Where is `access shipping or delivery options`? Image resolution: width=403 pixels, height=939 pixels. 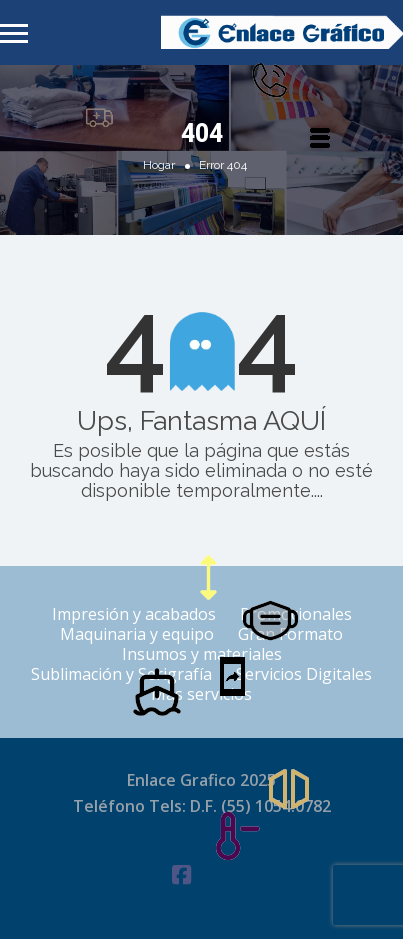
access shipping or delivery options is located at coordinates (157, 692).